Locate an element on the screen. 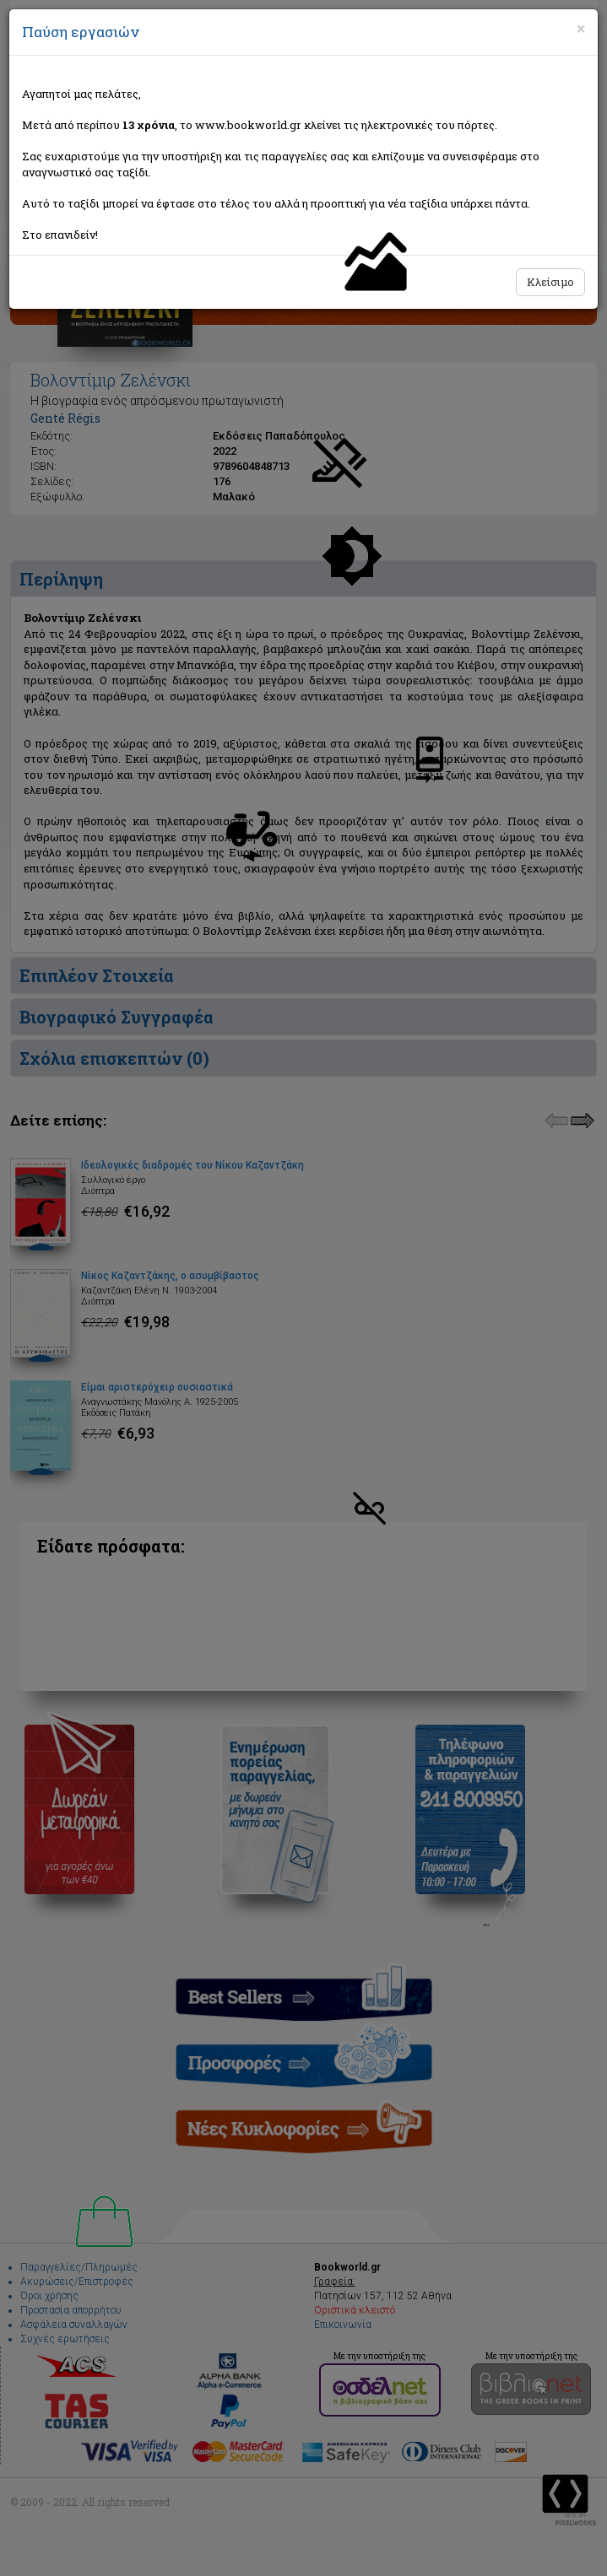 The width and height of the screenshot is (607, 2576). view area chart with trend line is located at coordinates (376, 263).